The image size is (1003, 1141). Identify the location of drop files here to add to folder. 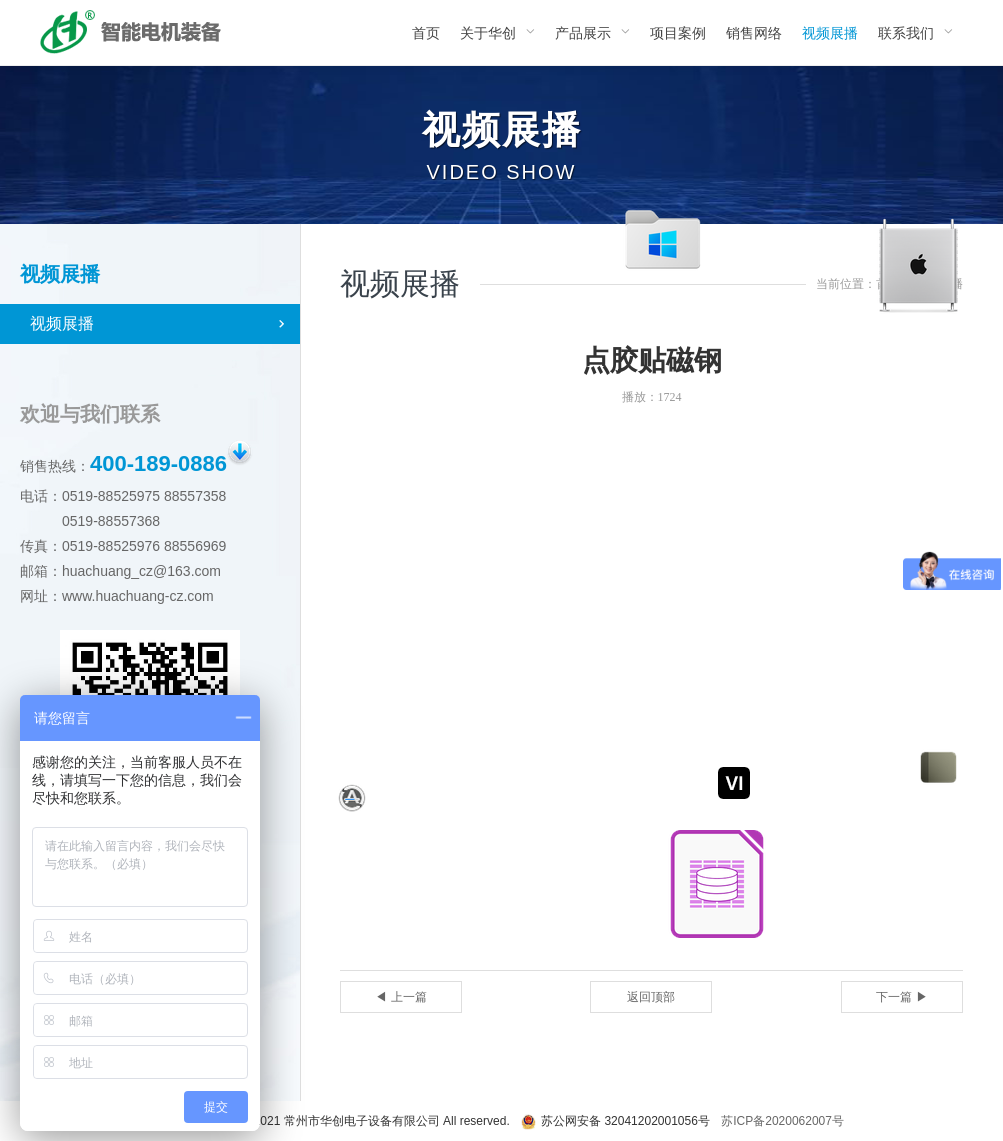
(196, 418).